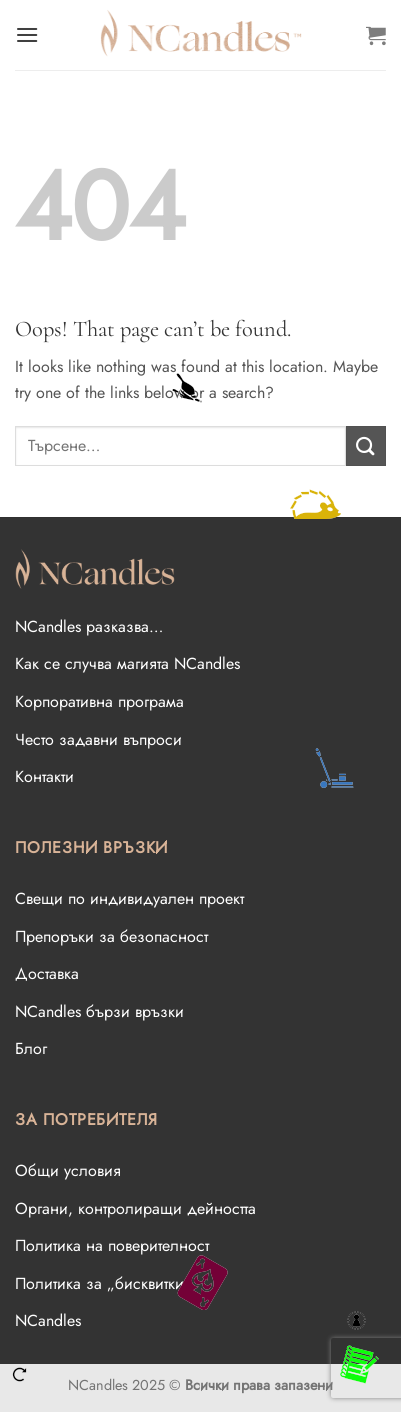  Describe the element at coordinates (356, 1320) in the screenshot. I see `target or focus on a specific user` at that location.